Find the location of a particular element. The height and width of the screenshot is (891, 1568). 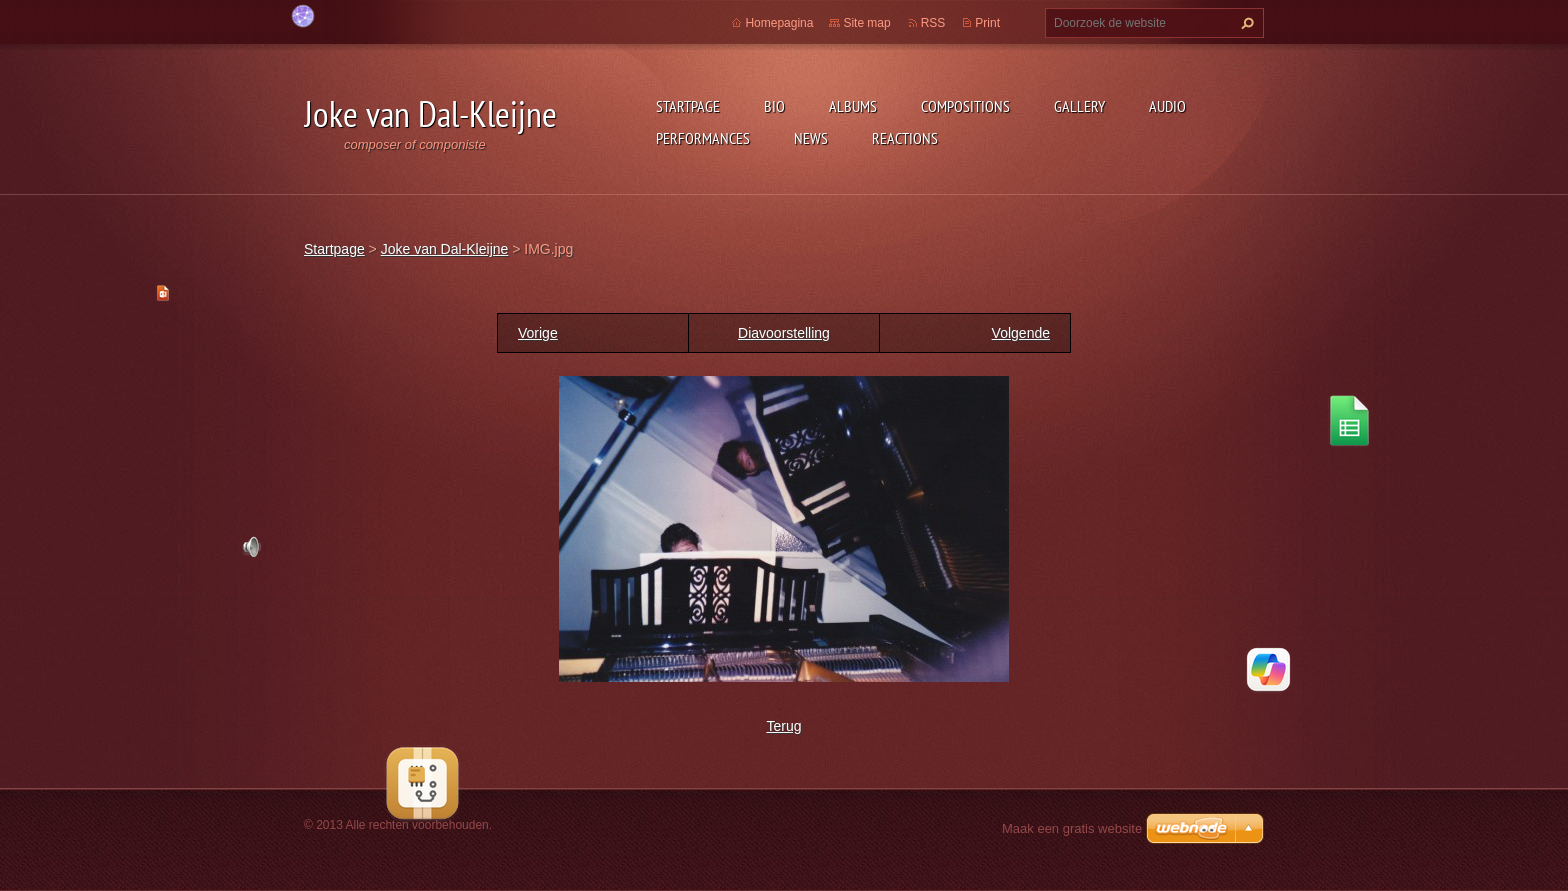

open internet browser or web applications is located at coordinates (303, 16).